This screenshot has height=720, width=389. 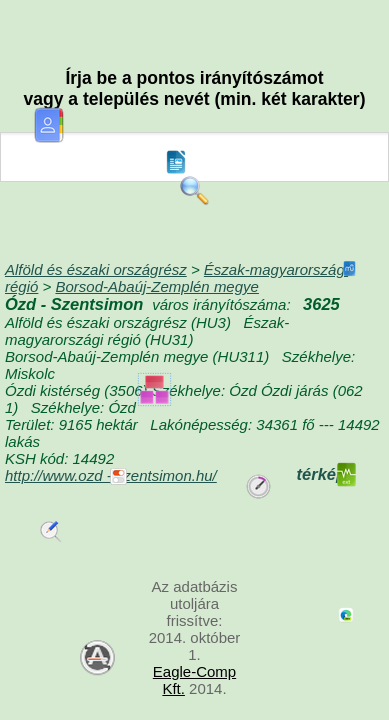 I want to click on open desktop preferences or settings, so click(x=118, y=476).